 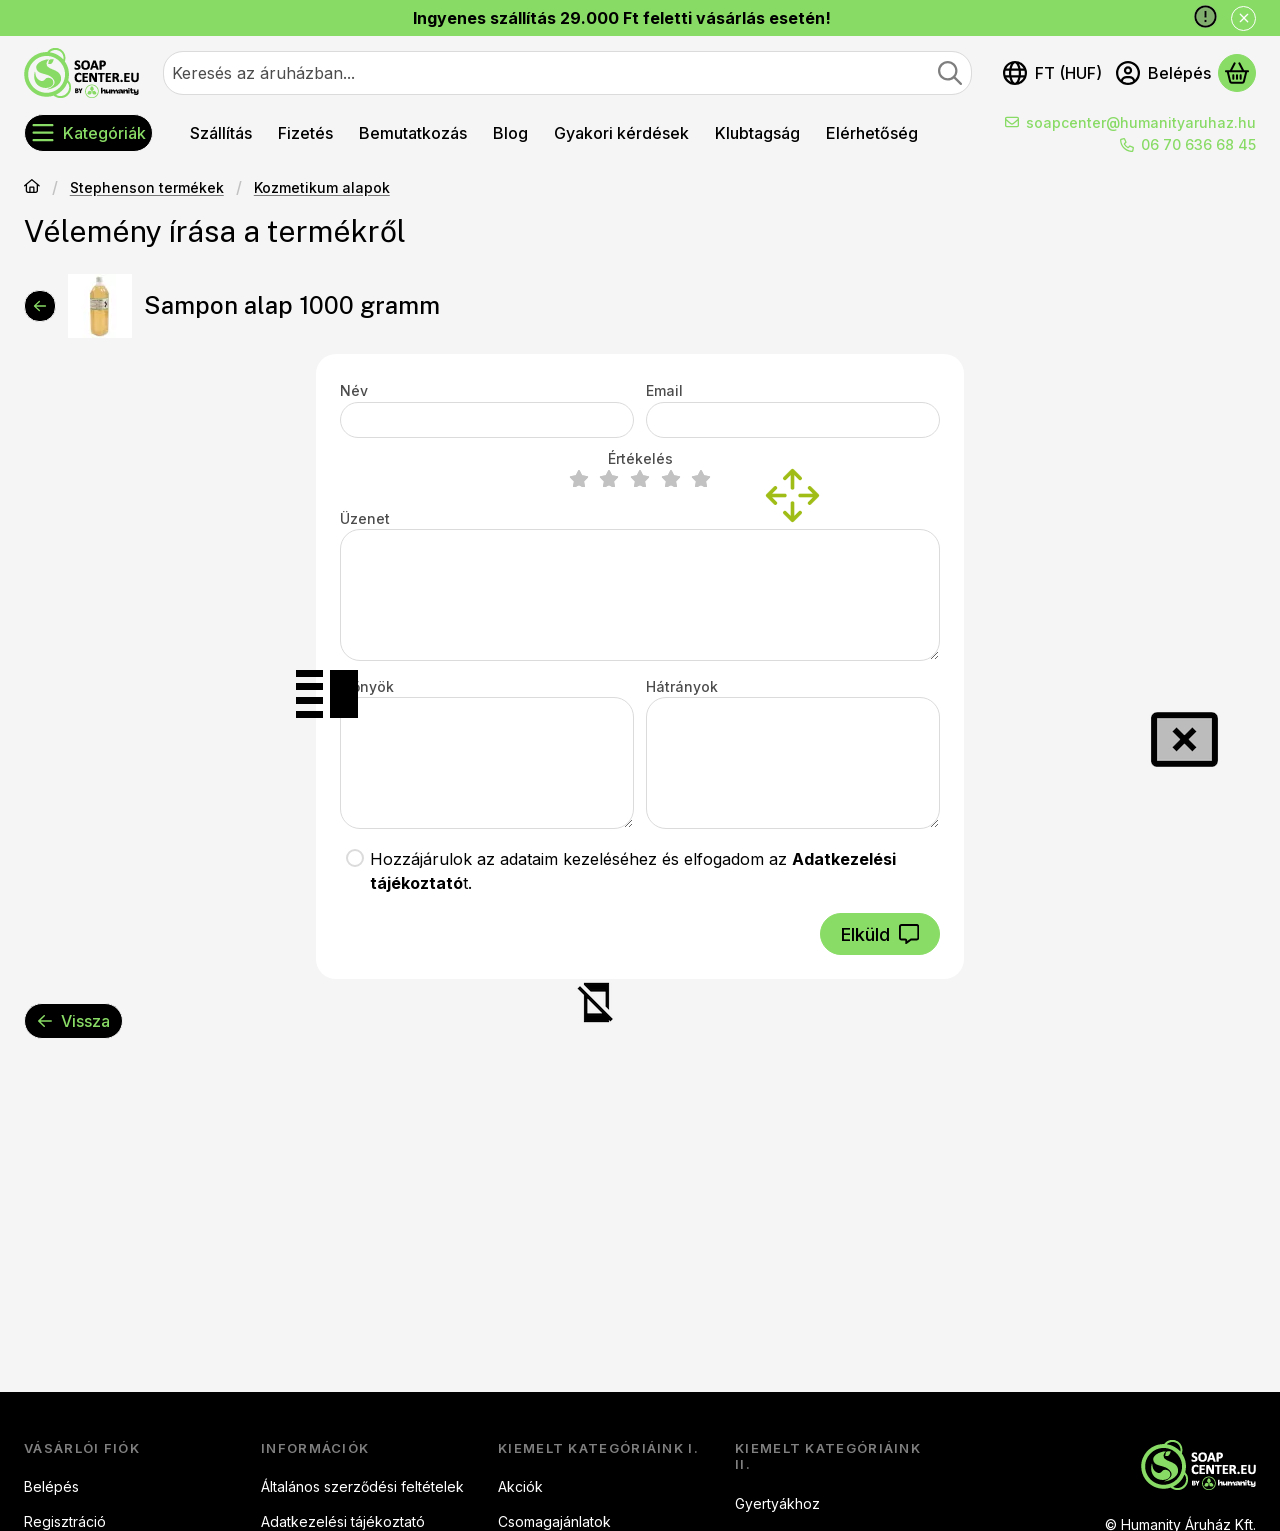 I want to click on cancel or end a presentation, so click(x=1184, y=739).